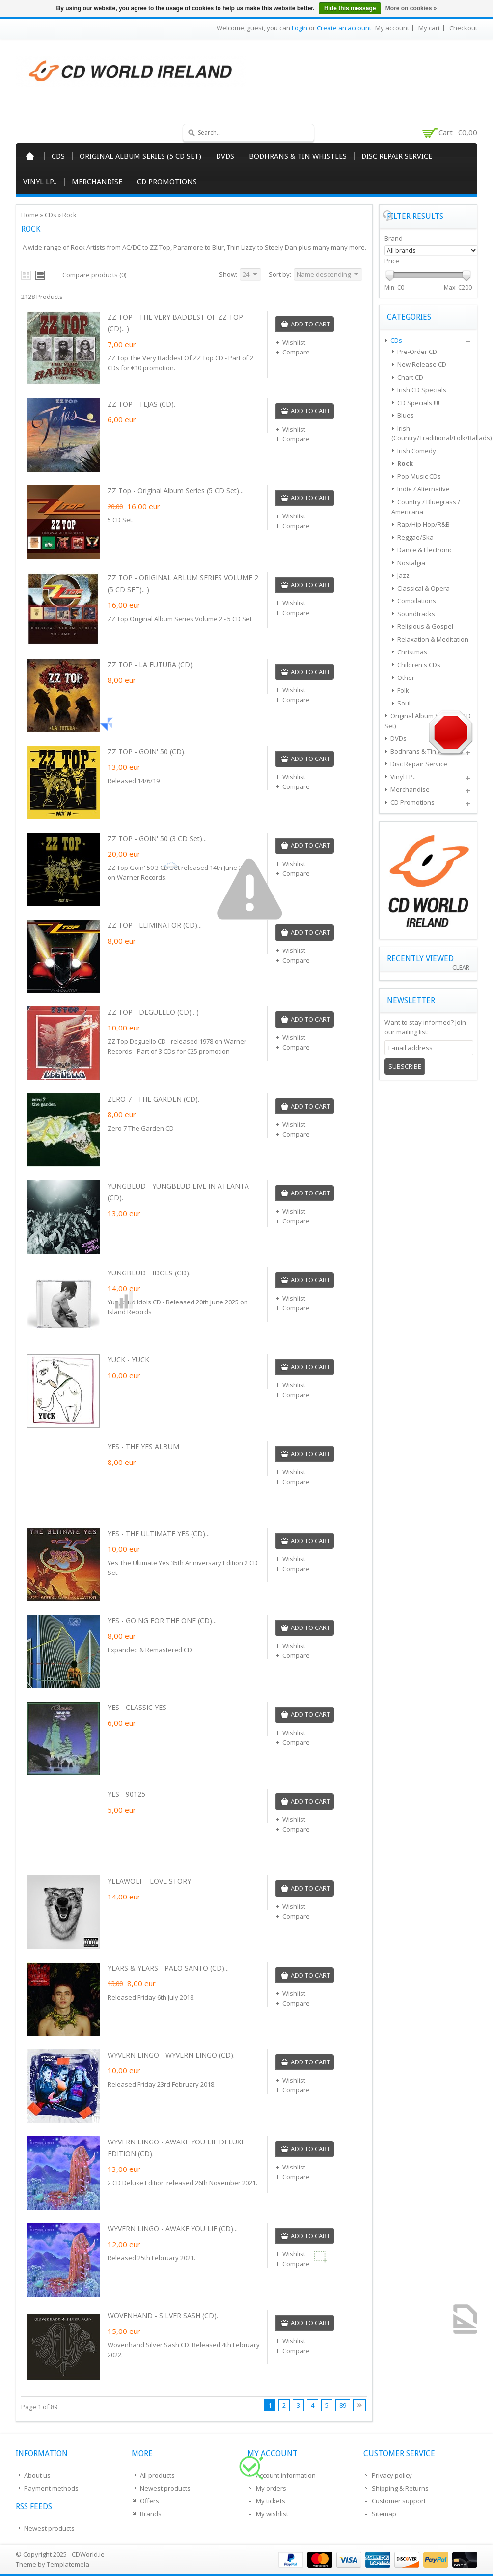 Image resolution: width=493 pixels, height=2576 pixels. I want to click on take a screenshot of a selected area, so click(320, 2256).